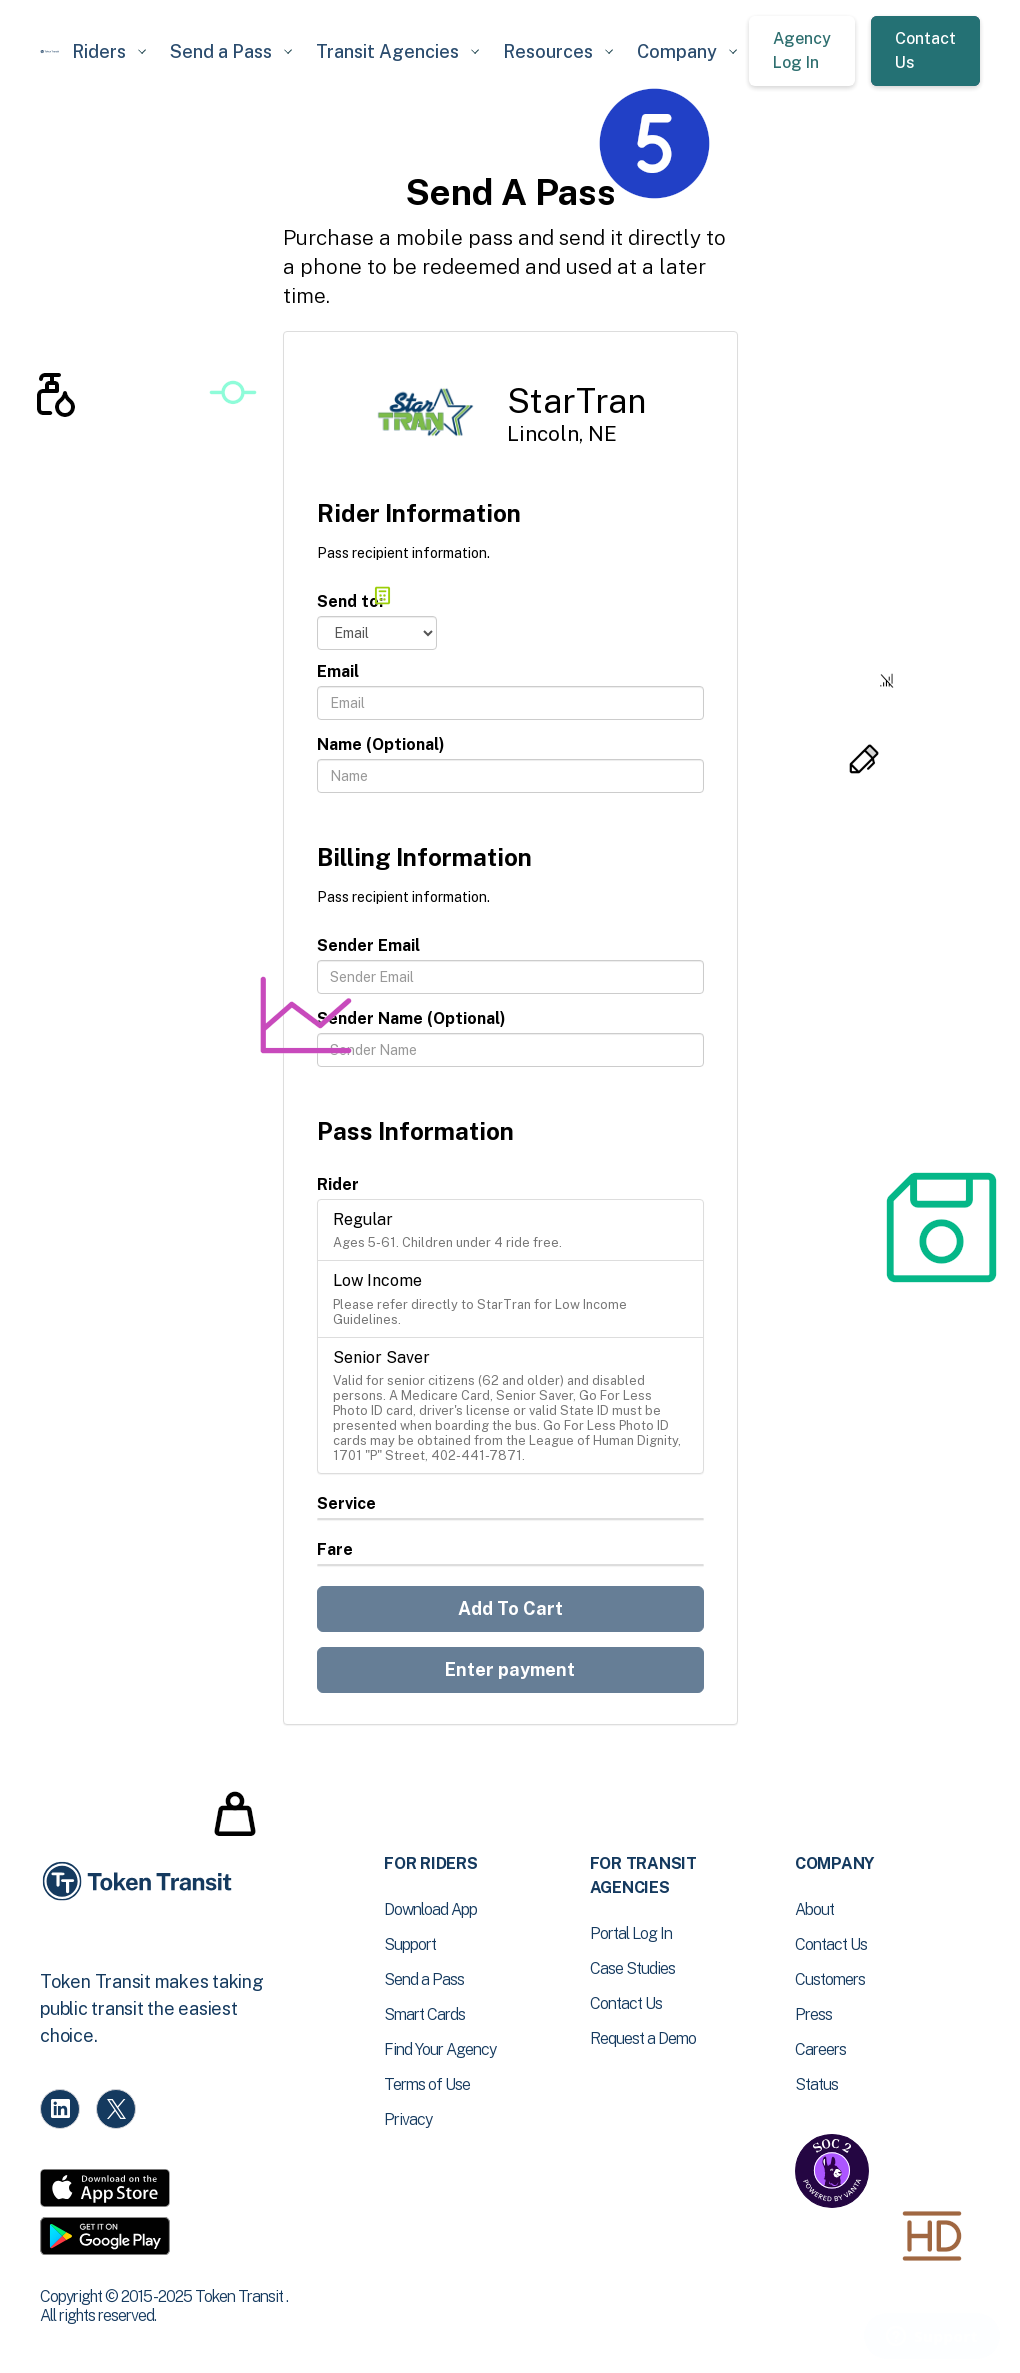  Describe the element at coordinates (306, 1015) in the screenshot. I see `view analytics or statistics` at that location.